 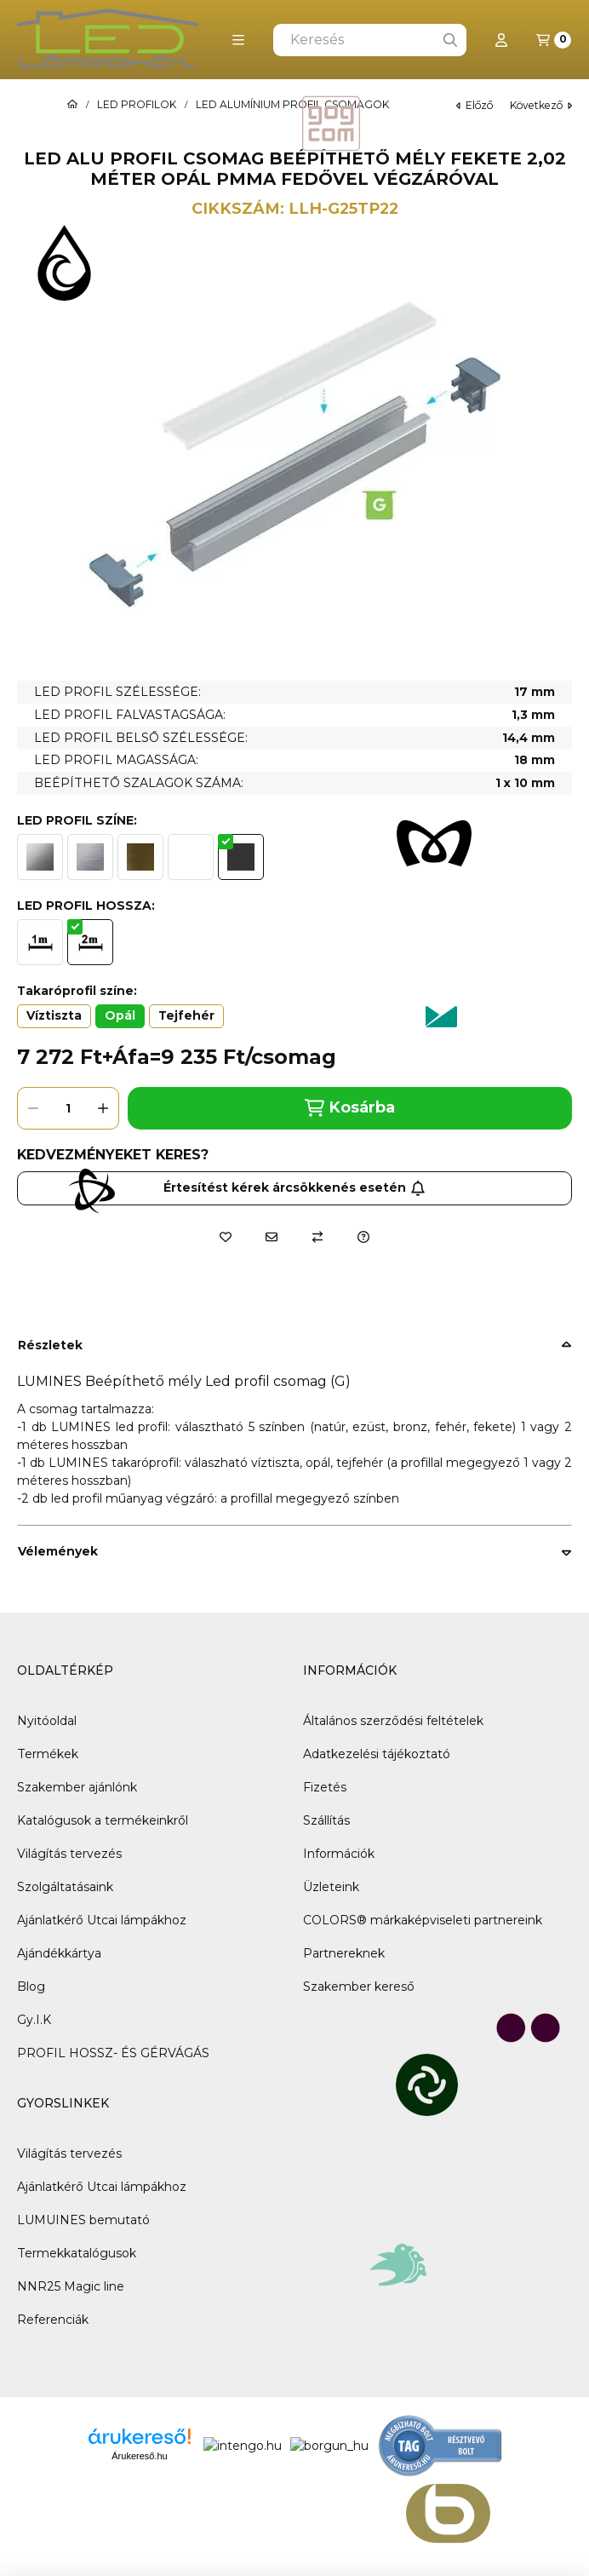 What do you see at coordinates (528, 2027) in the screenshot?
I see `open Flickr app` at bounding box center [528, 2027].